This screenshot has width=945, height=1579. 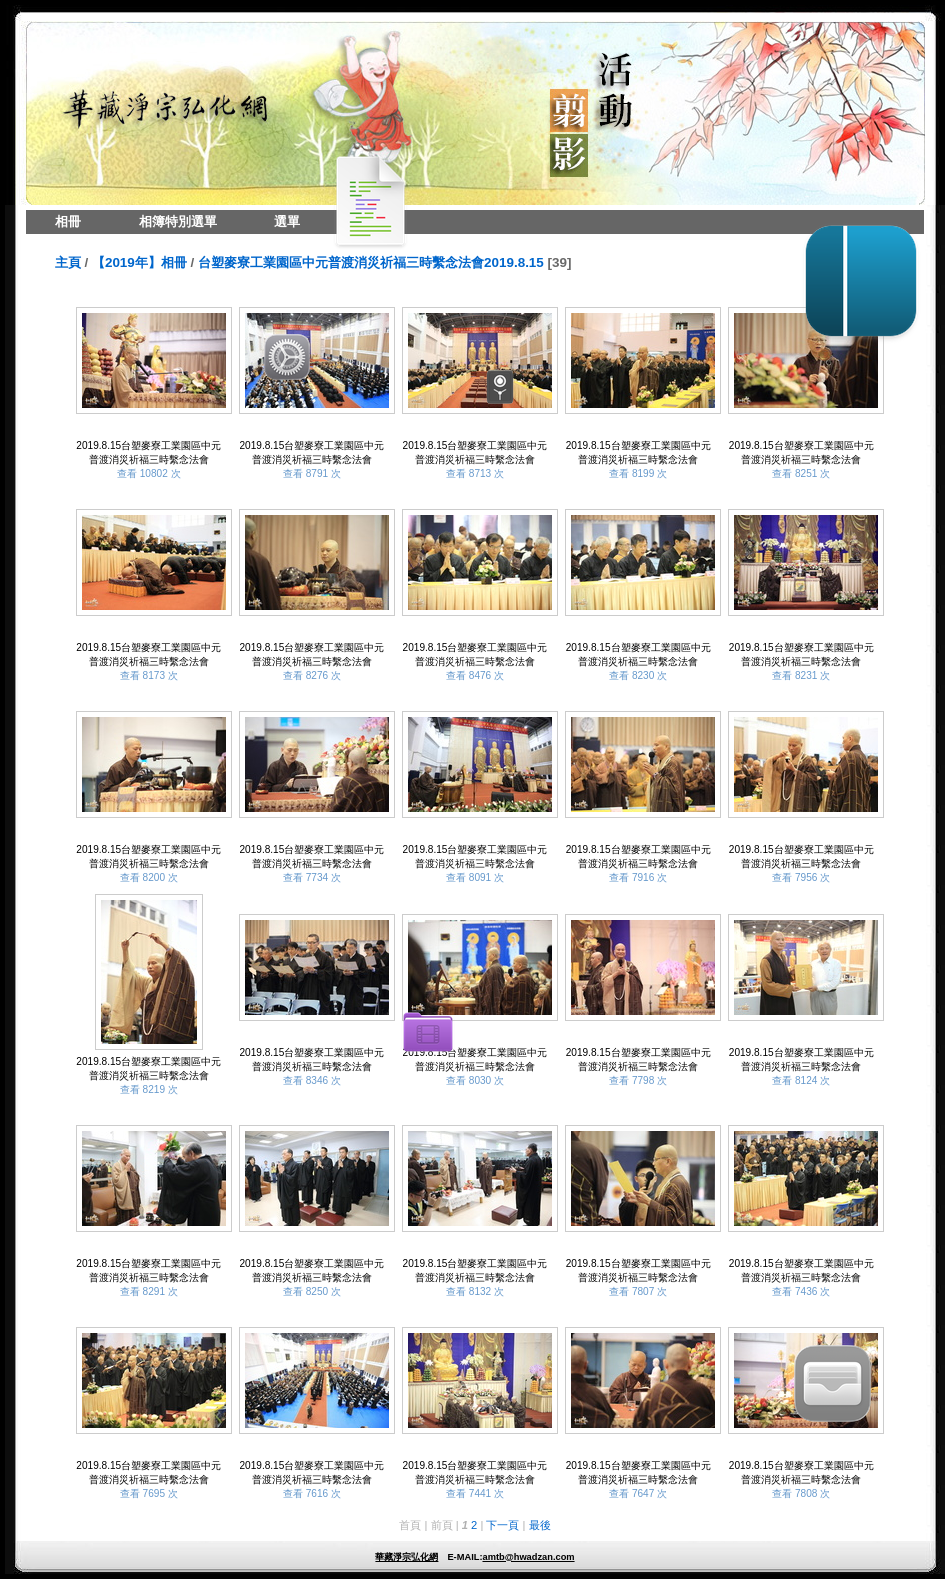 I want to click on open your videos folder, so click(x=428, y=1032).